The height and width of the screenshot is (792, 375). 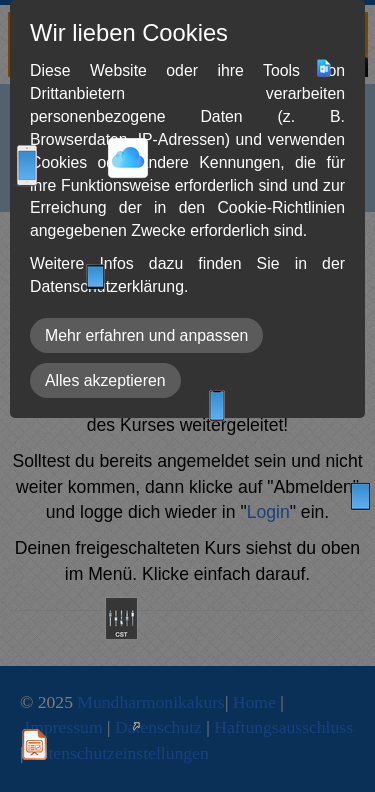 I want to click on iPhone XR device icon in coral/red color, so click(x=217, y=406).